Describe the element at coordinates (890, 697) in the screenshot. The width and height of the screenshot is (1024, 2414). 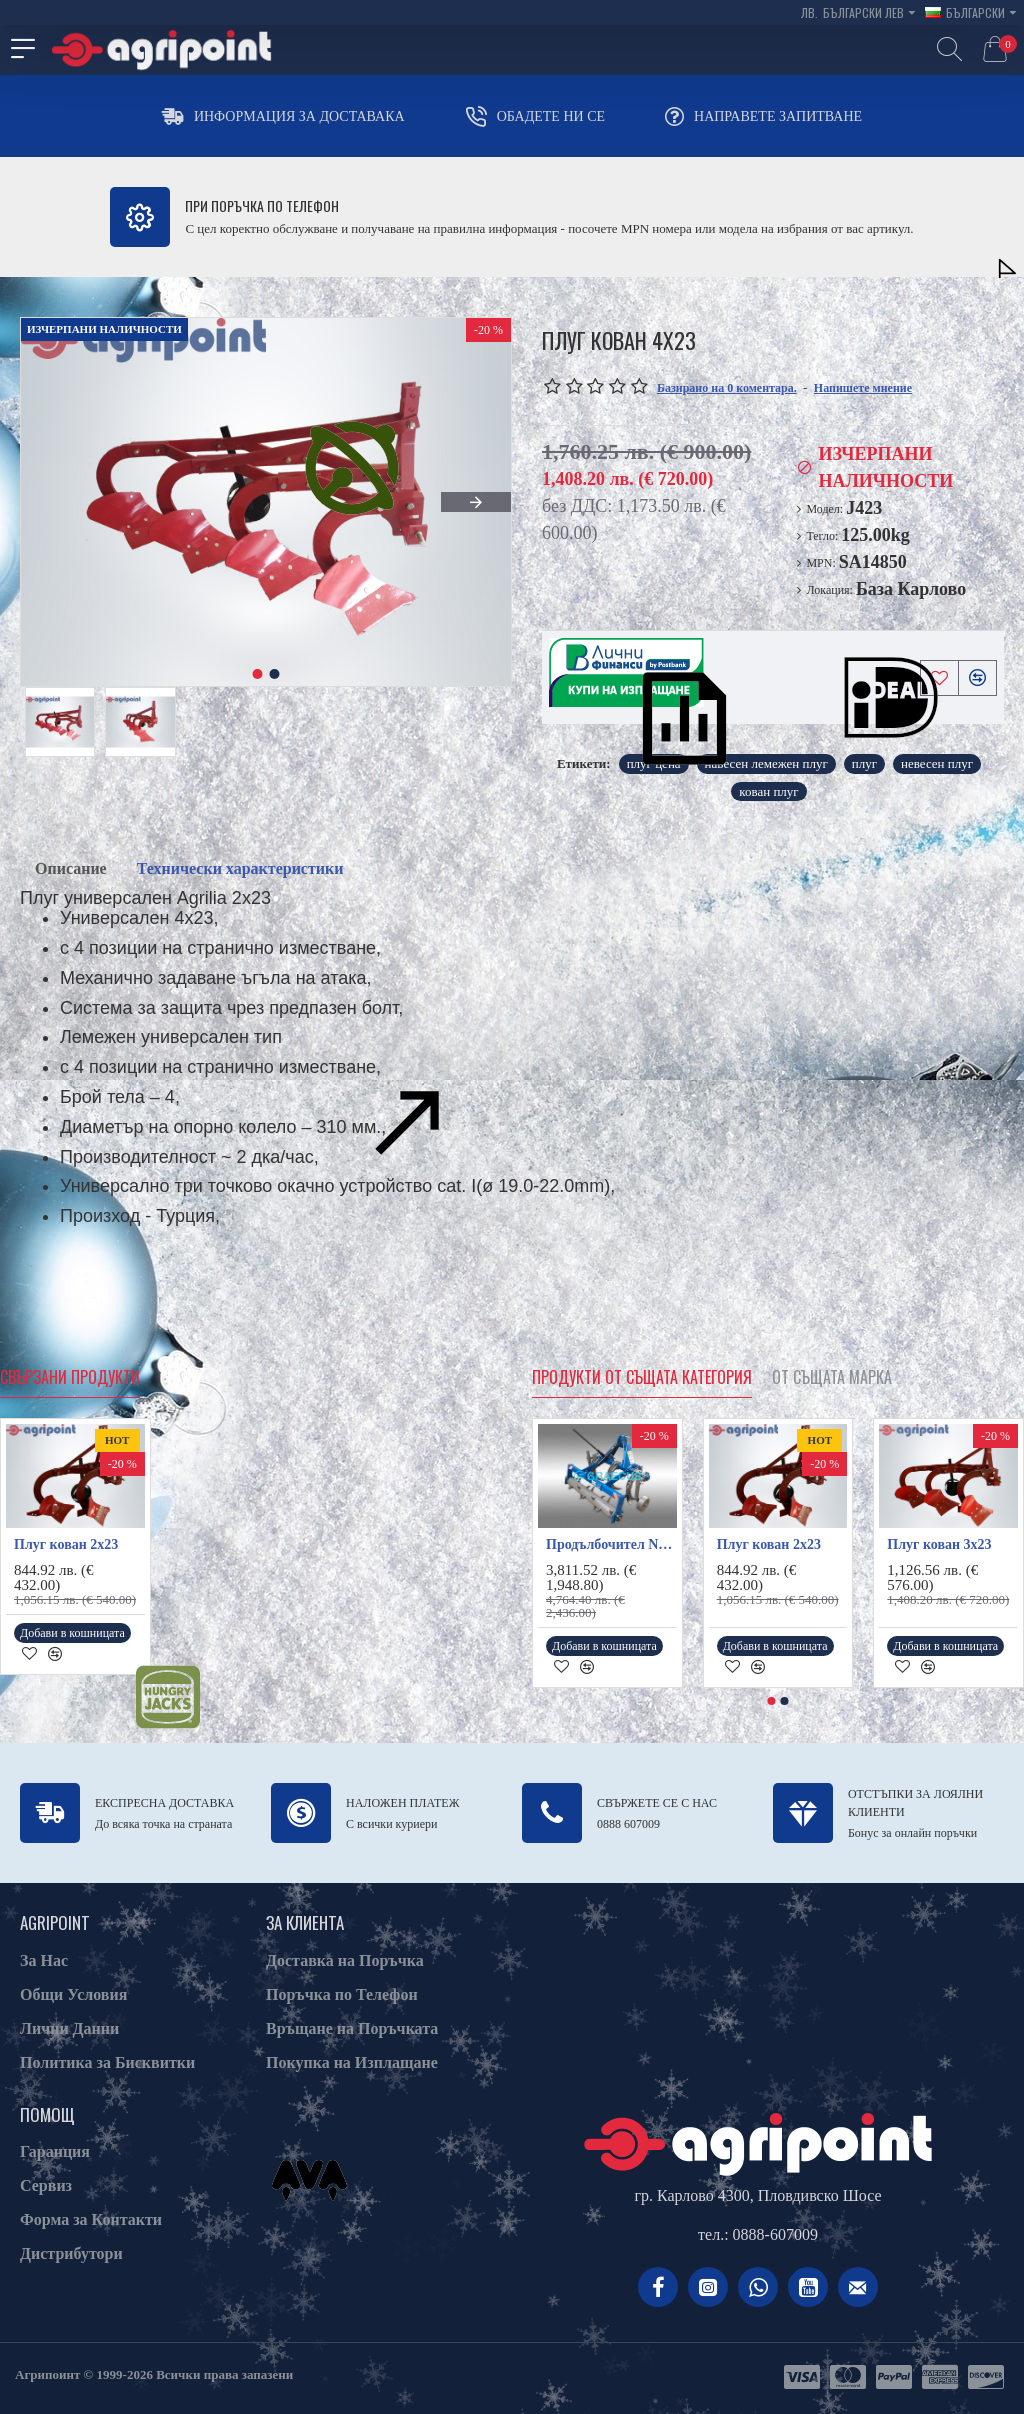
I see `pay with iDEAL payment method` at that location.